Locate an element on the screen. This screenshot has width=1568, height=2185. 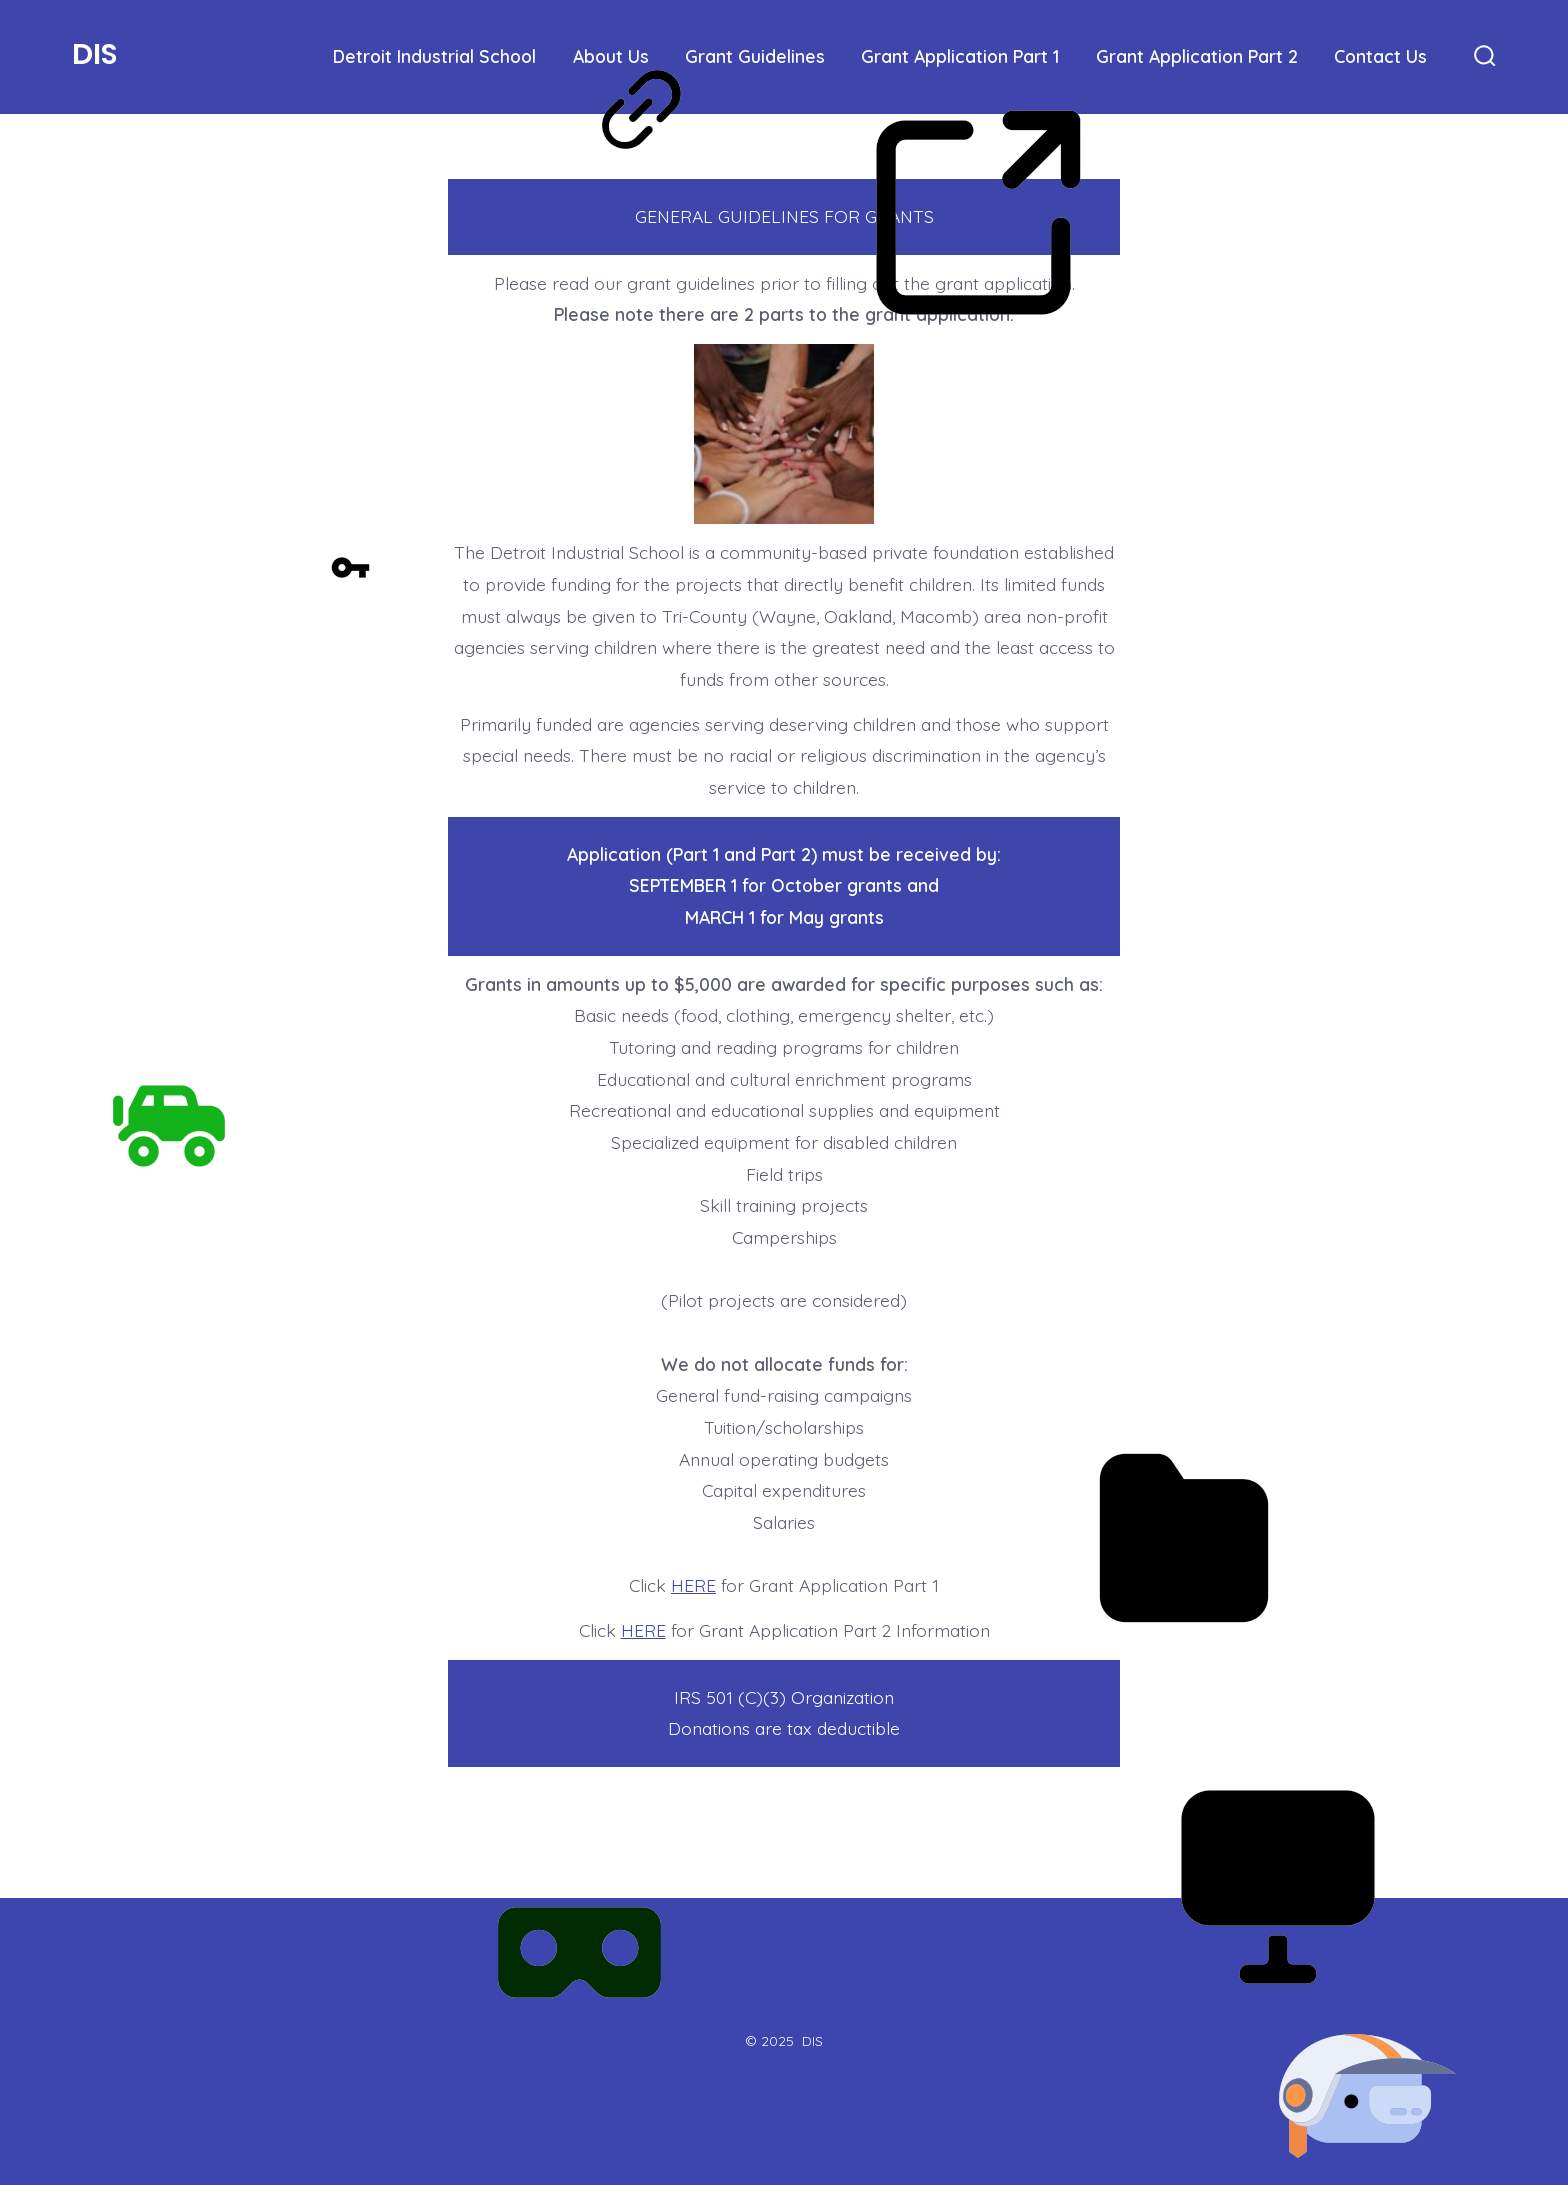
launch virtual reality mode is located at coordinates (579, 1952).